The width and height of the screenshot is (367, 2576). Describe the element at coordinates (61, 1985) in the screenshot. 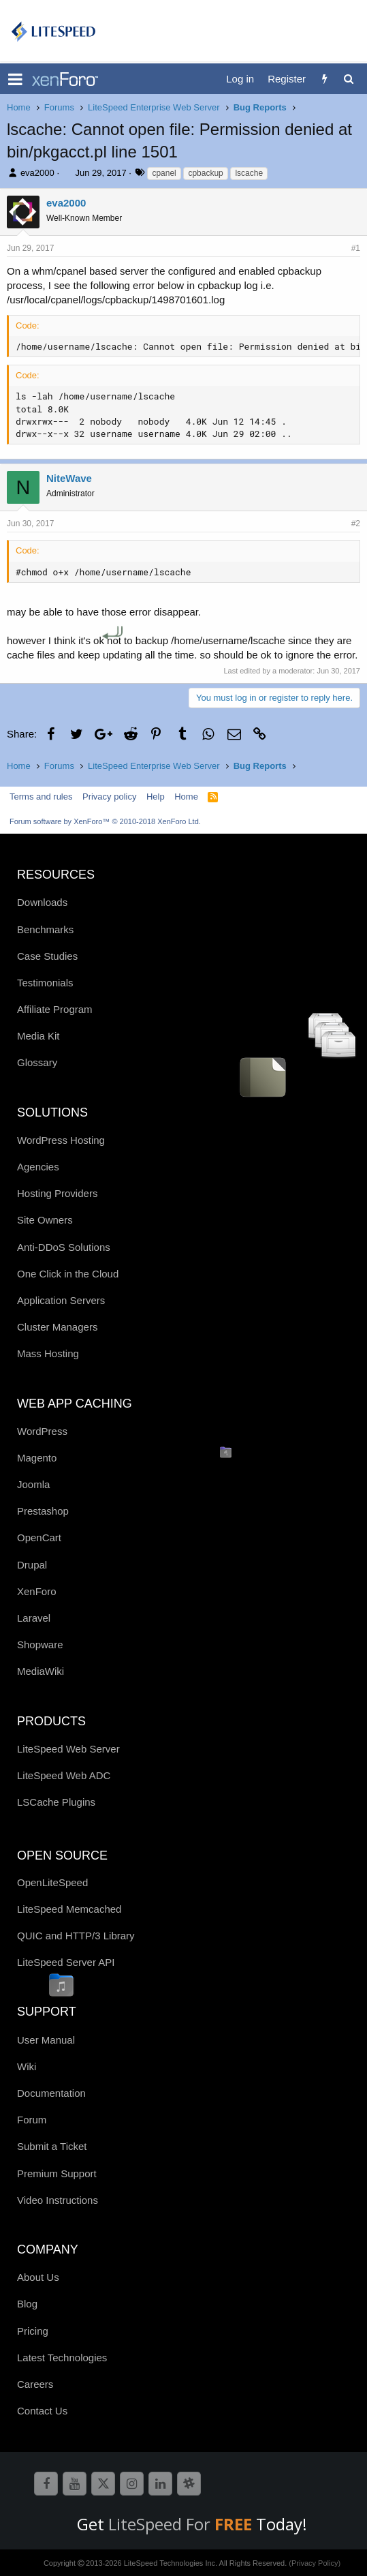

I see `open your music folder` at that location.